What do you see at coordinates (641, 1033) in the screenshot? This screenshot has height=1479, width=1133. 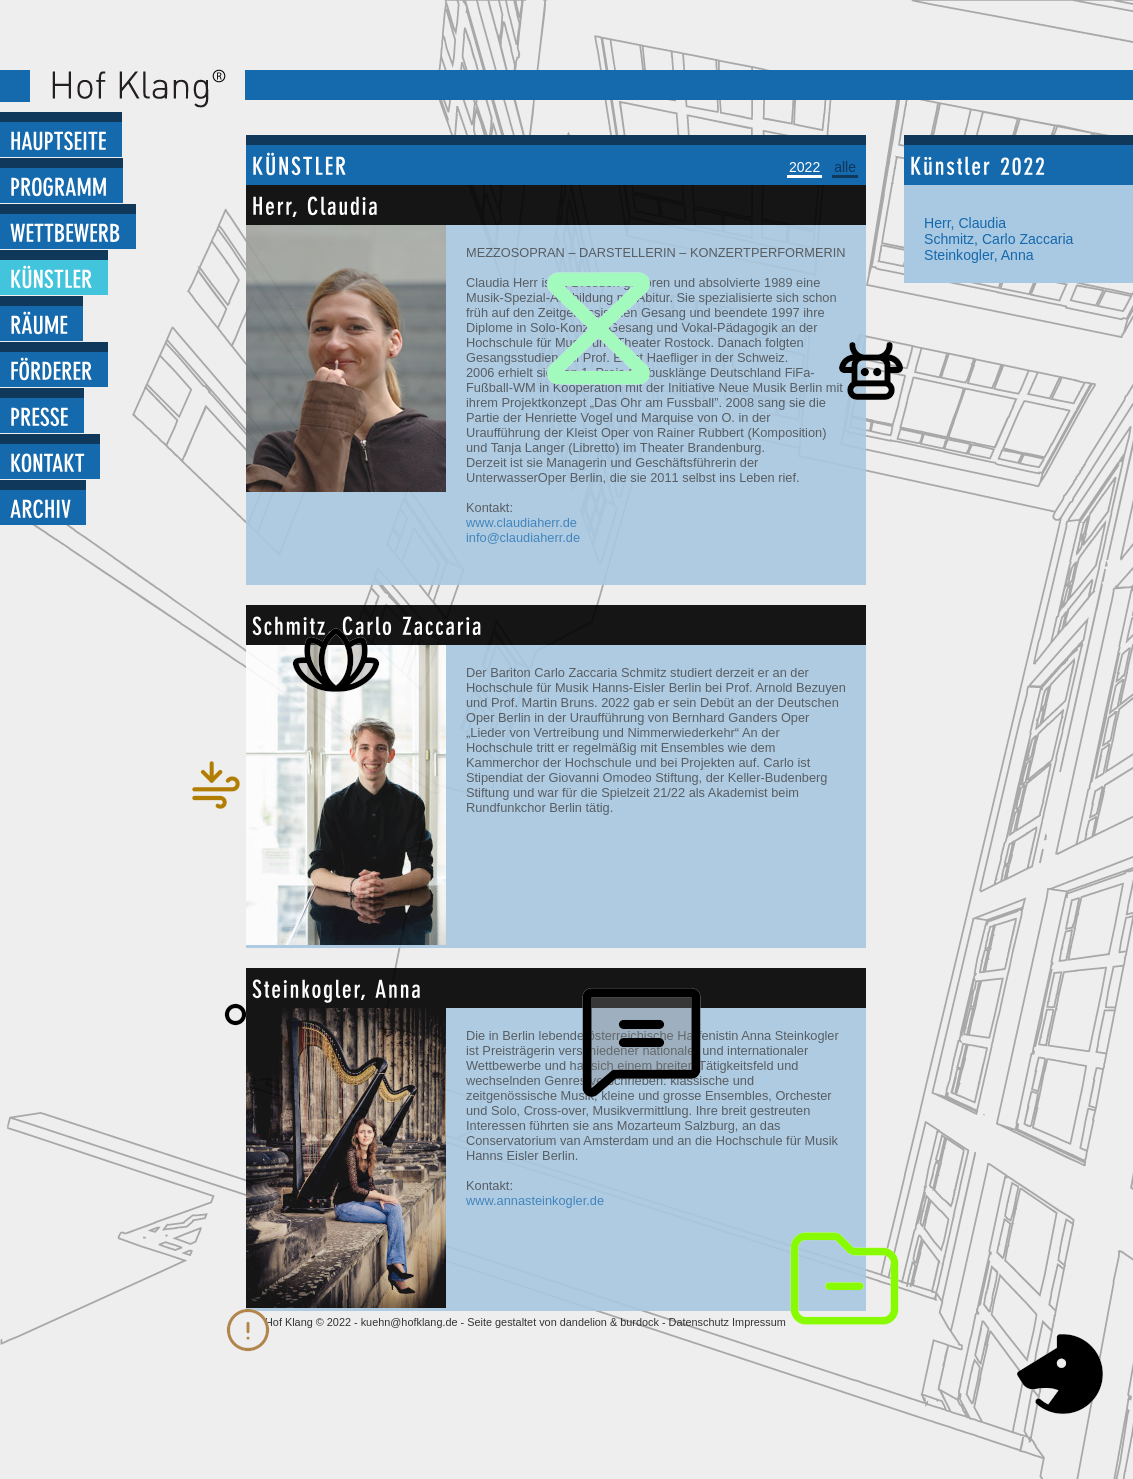 I see `open chat or messaging` at bounding box center [641, 1033].